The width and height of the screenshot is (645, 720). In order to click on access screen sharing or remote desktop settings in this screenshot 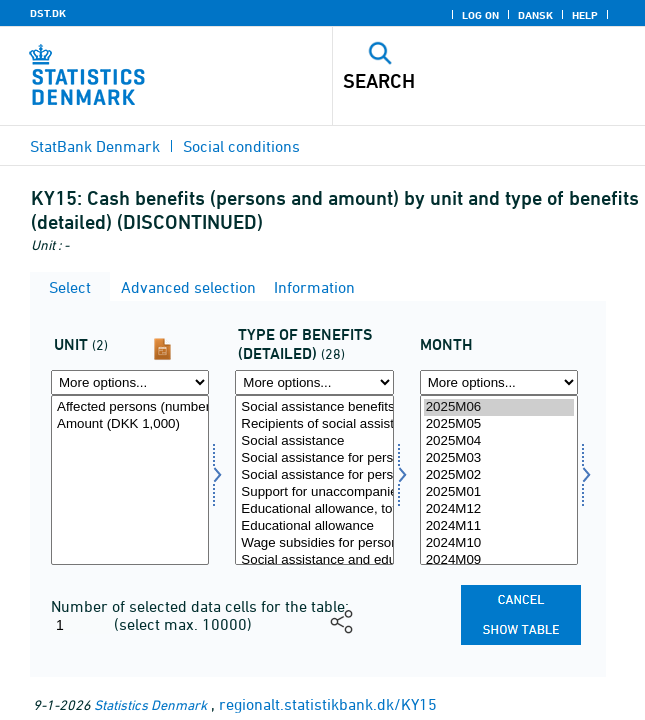, I will do `click(341, 622)`.